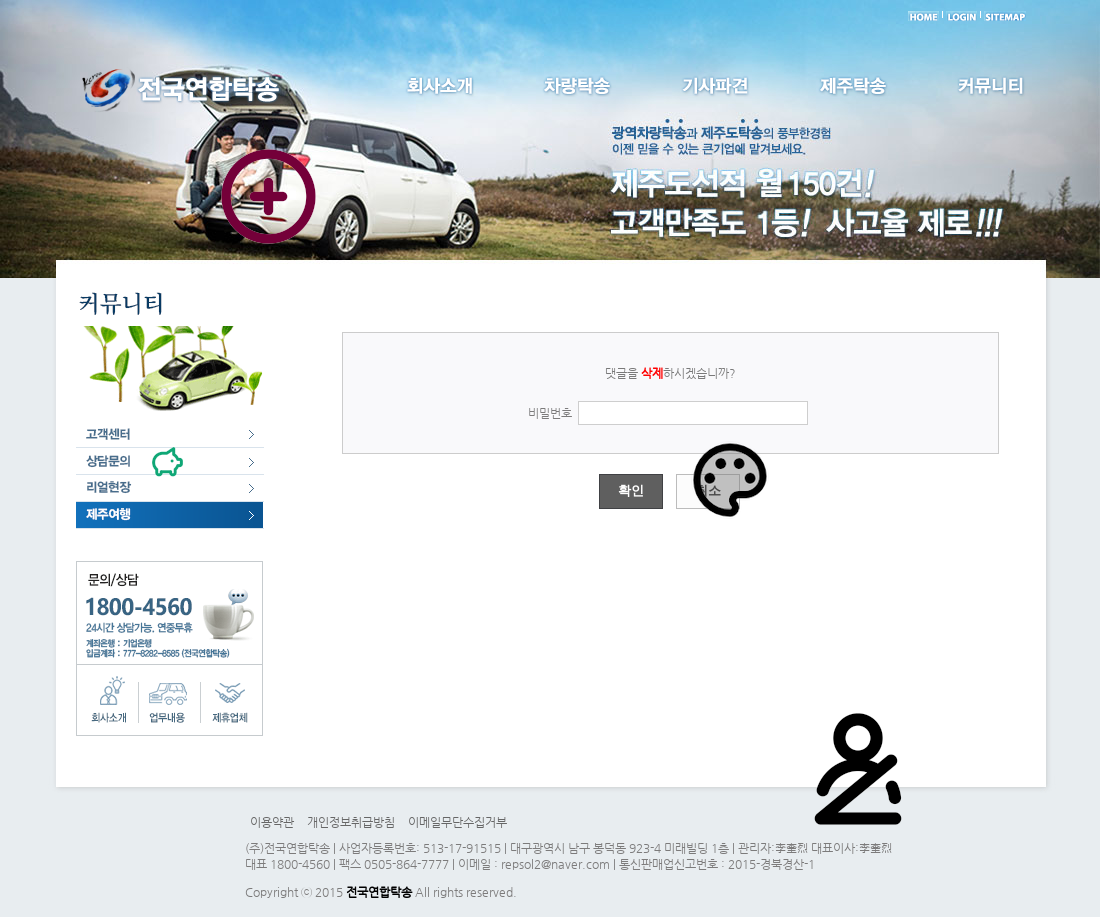 The image size is (1100, 917). What do you see at coordinates (858, 769) in the screenshot?
I see `fasten seatbelt reminder` at bounding box center [858, 769].